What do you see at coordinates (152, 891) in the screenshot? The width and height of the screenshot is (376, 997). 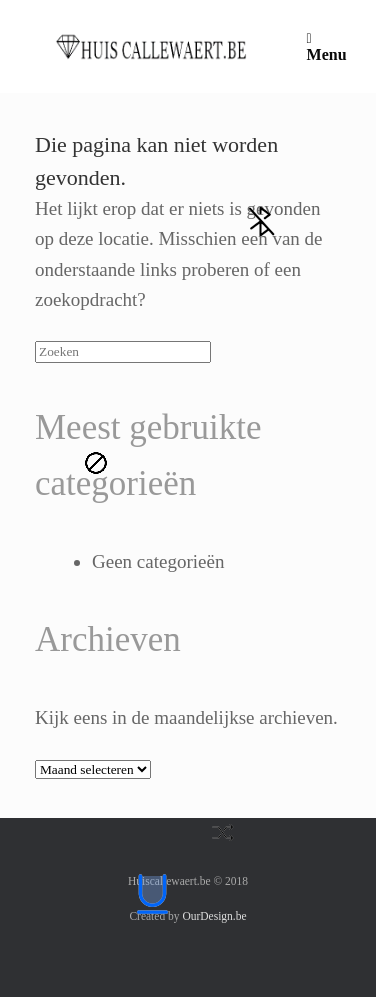 I see `apply underline formatting to selected text` at bounding box center [152, 891].